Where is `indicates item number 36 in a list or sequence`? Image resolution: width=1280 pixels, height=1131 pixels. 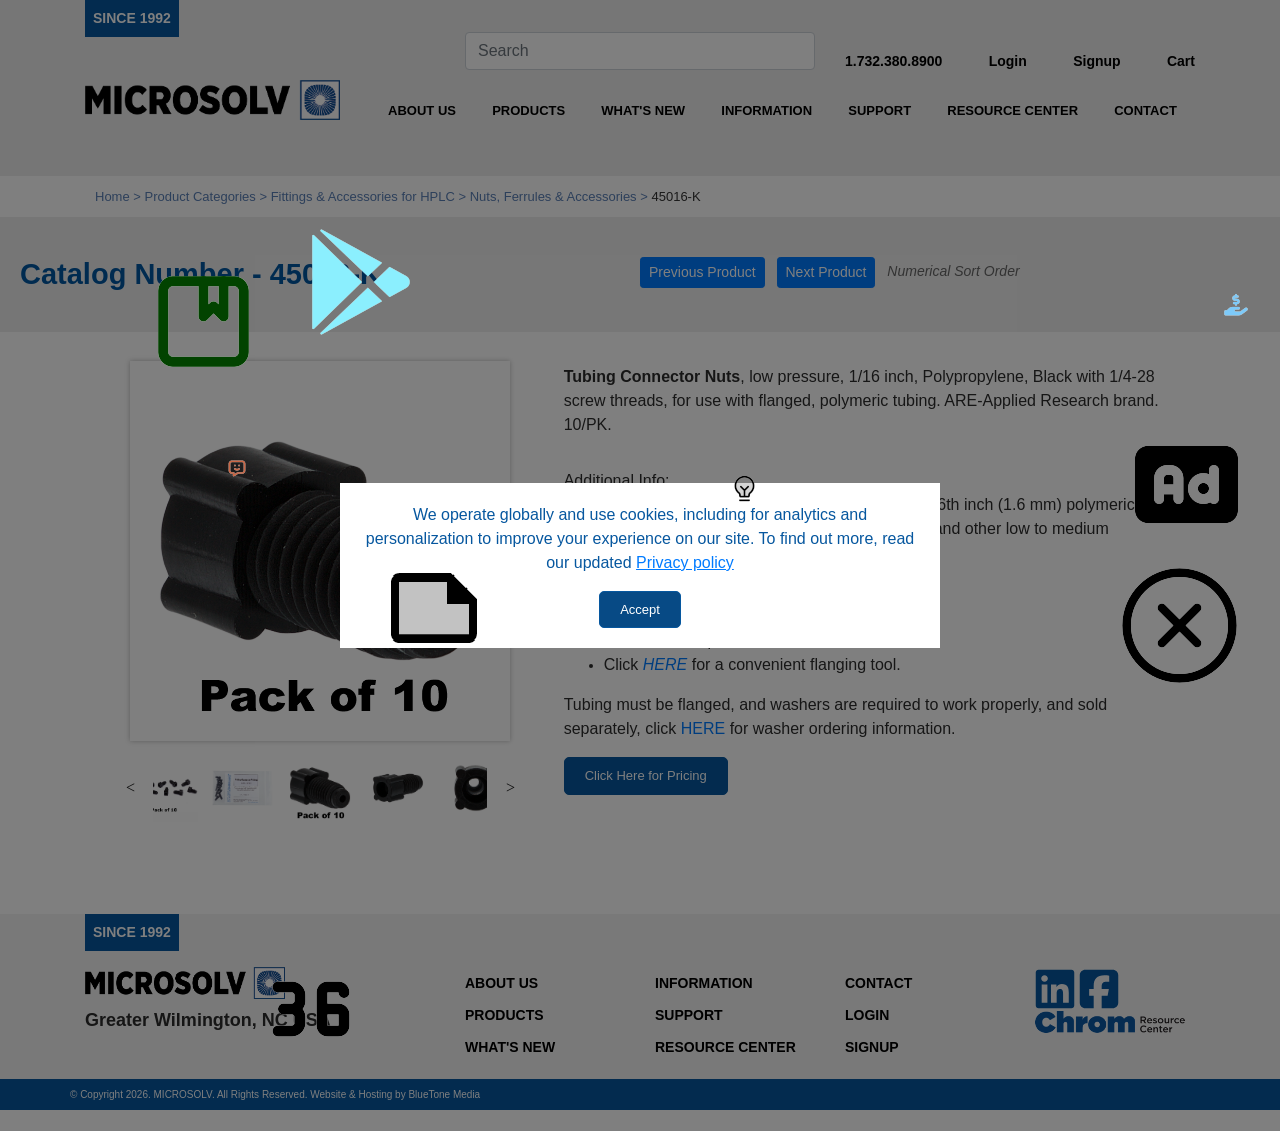
indicates item number 36 in a list or sequence is located at coordinates (311, 1009).